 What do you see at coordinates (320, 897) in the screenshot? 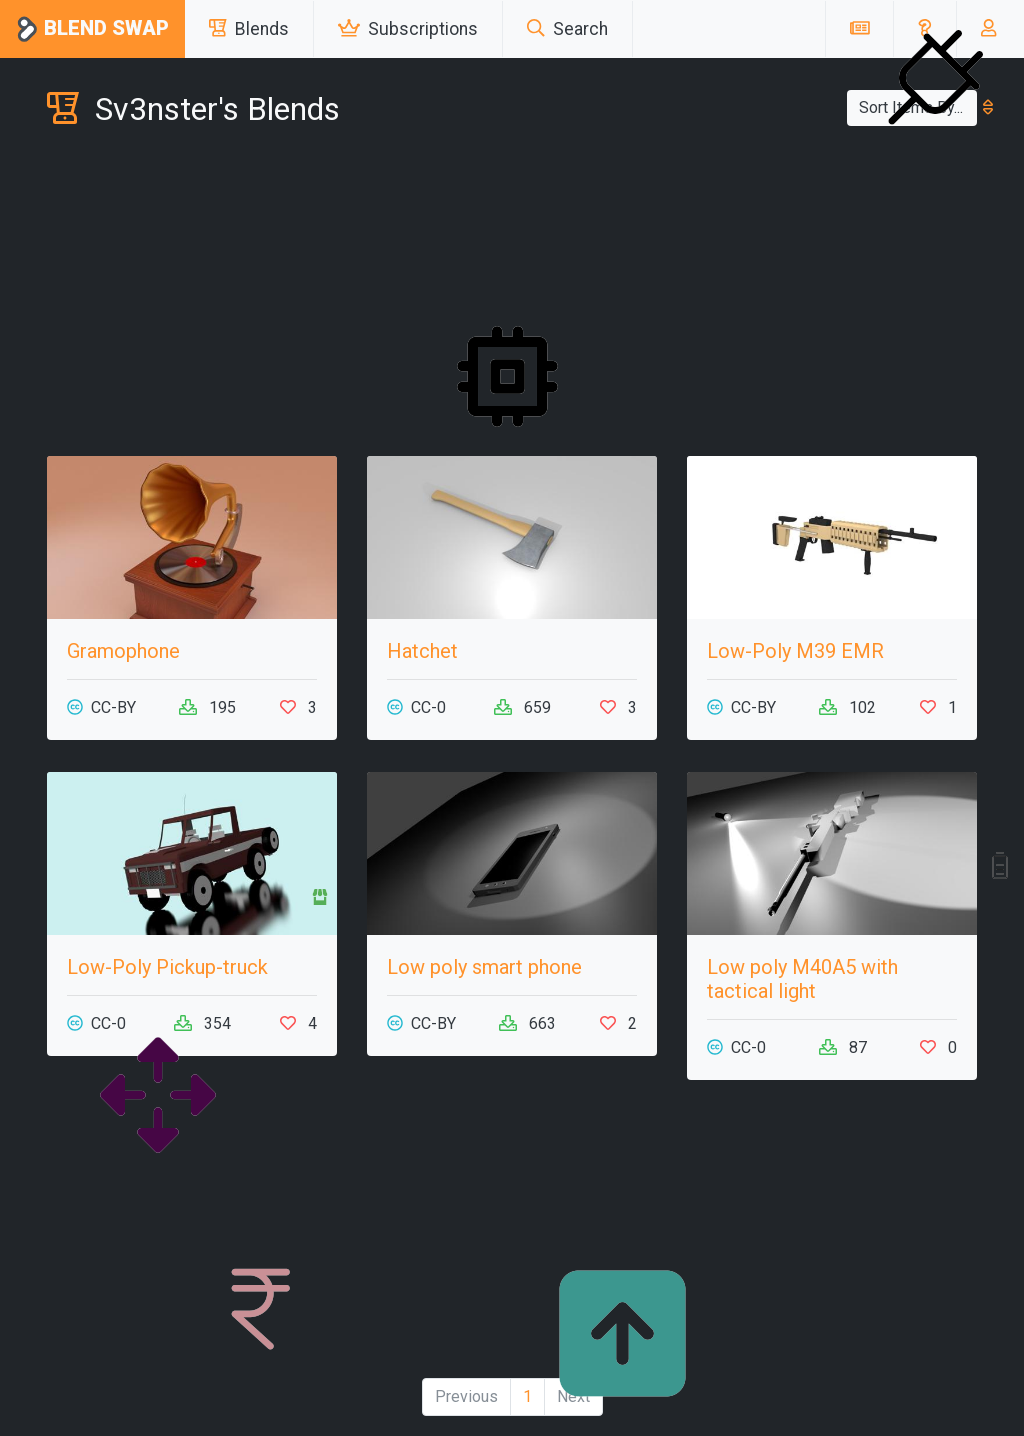
I see `open the store or shop` at bounding box center [320, 897].